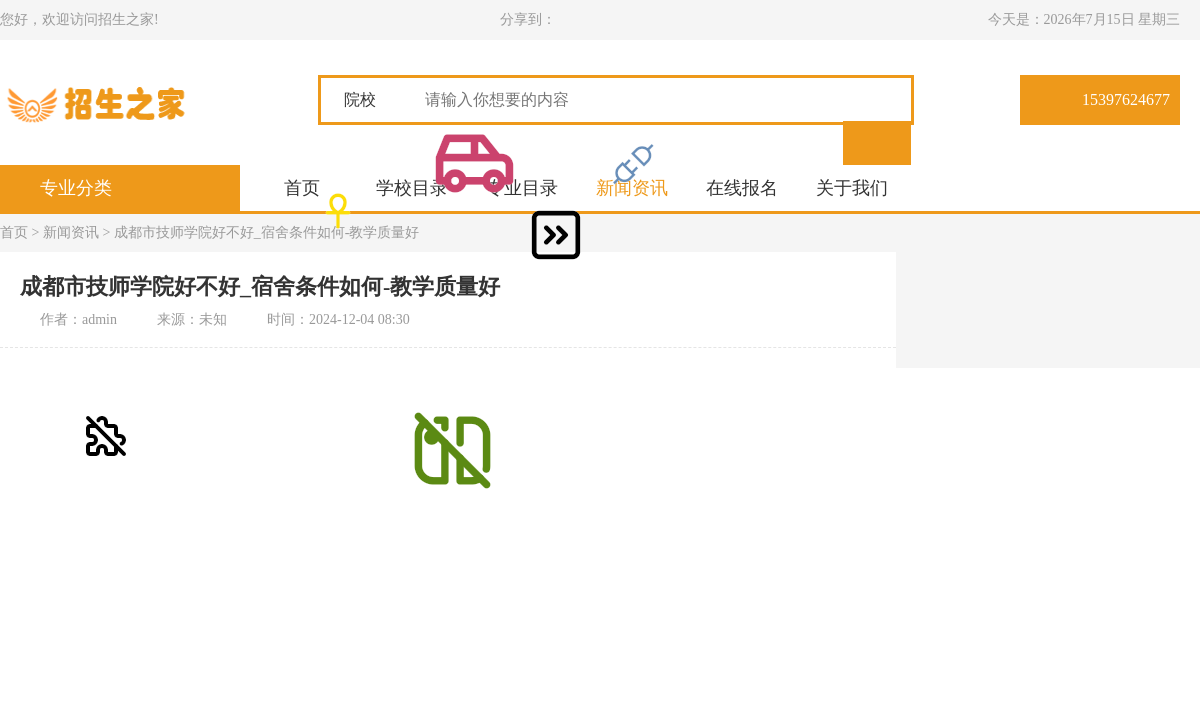 Image resolution: width=1200 pixels, height=720 pixels. What do you see at coordinates (556, 235) in the screenshot?
I see `navigate forward or skip ahead` at bounding box center [556, 235].